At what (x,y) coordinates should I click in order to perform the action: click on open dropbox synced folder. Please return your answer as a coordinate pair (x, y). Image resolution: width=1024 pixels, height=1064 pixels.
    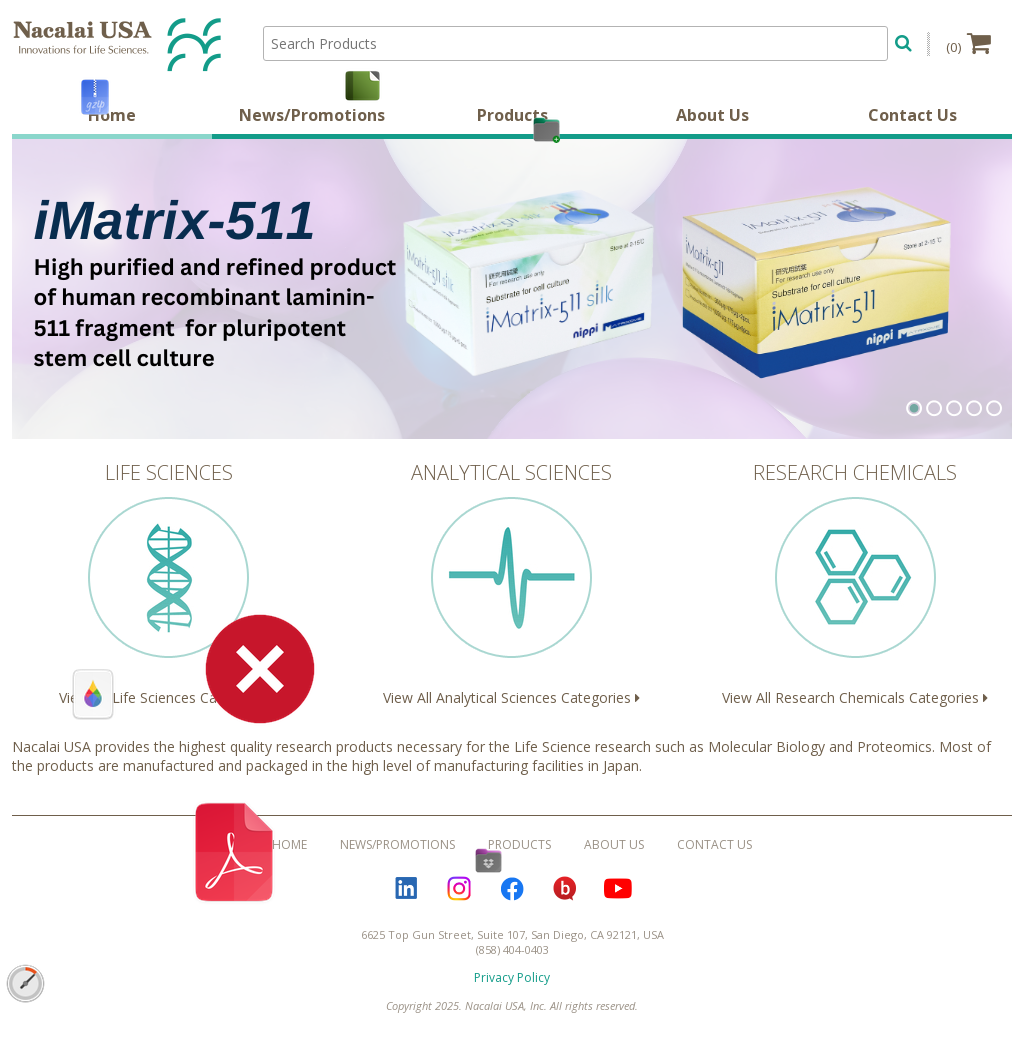
    Looking at the image, I should click on (488, 860).